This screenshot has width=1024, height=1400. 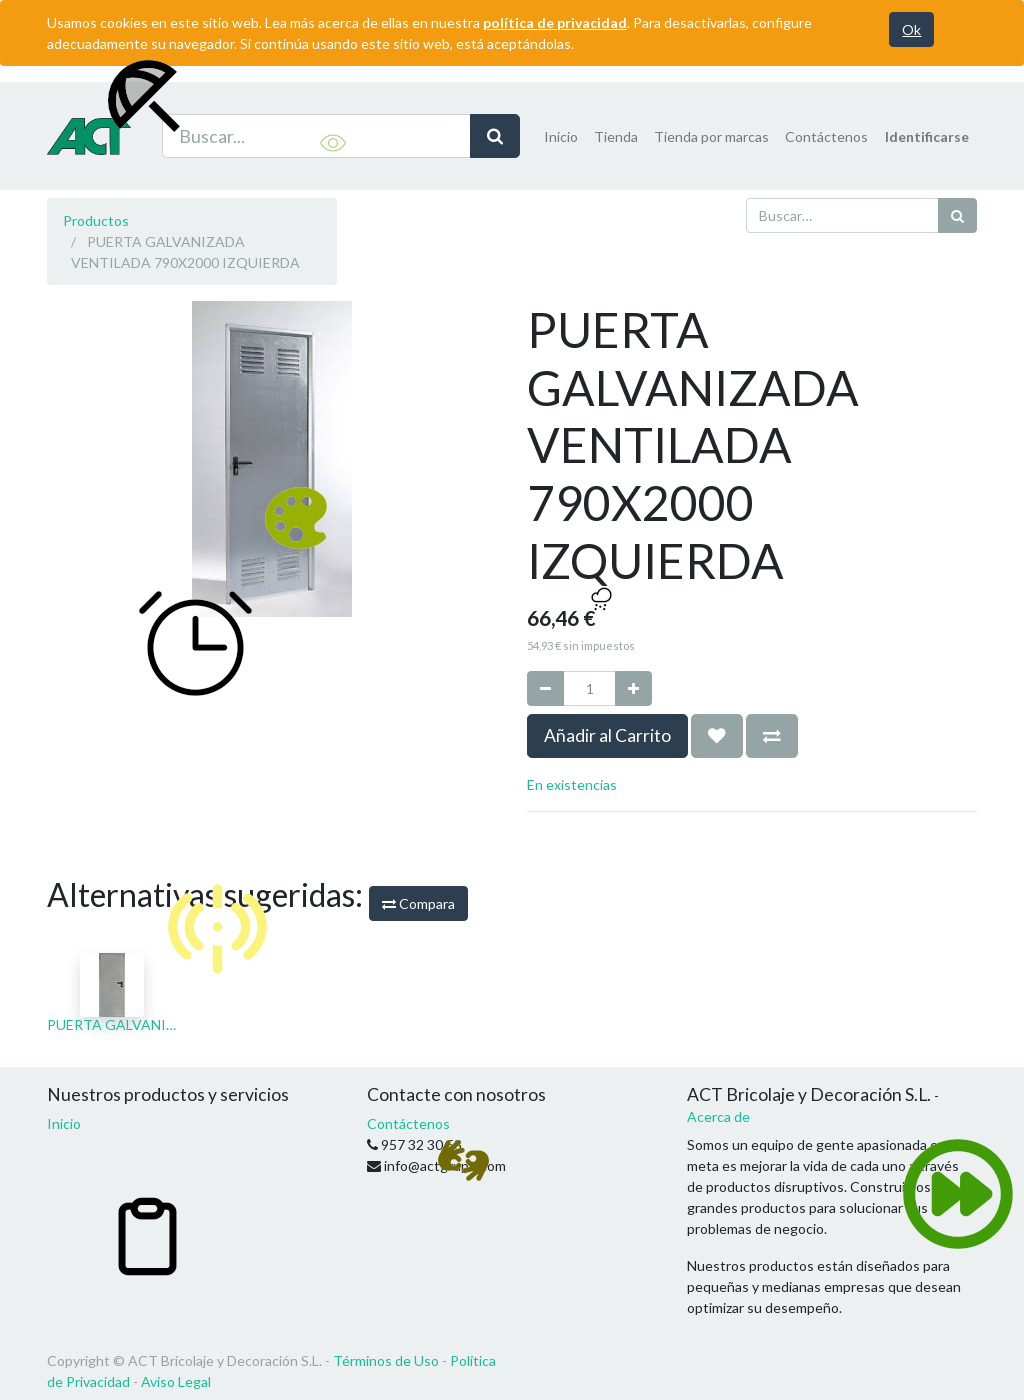 I want to click on request ASL interpretation services, so click(x=463, y=1160).